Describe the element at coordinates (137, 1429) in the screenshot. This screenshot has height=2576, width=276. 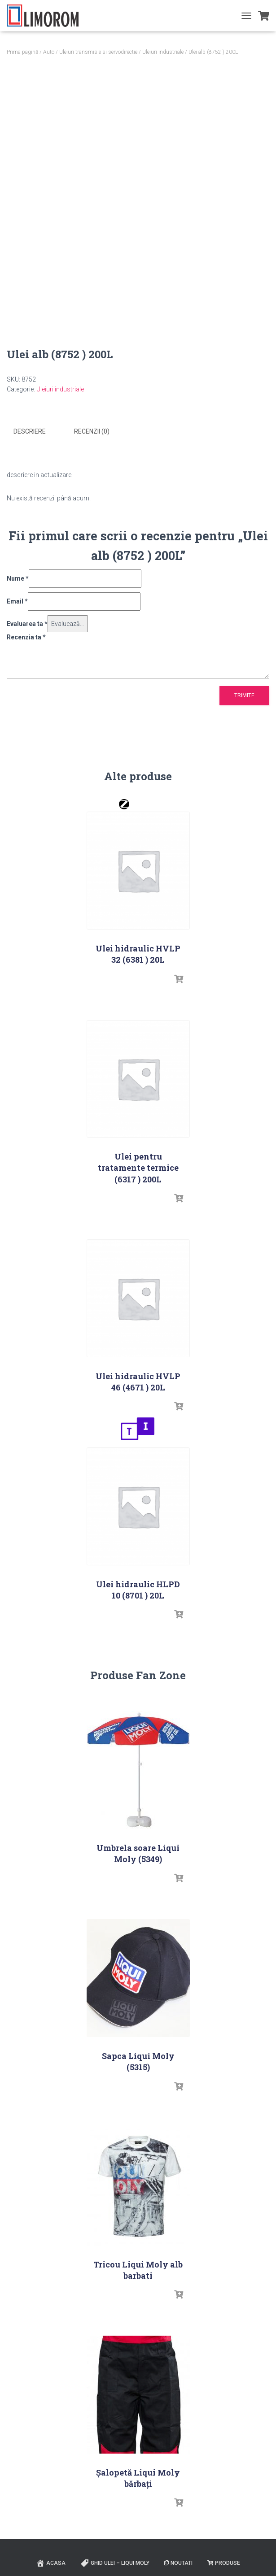
I see `open the TuneIn radio app` at that location.